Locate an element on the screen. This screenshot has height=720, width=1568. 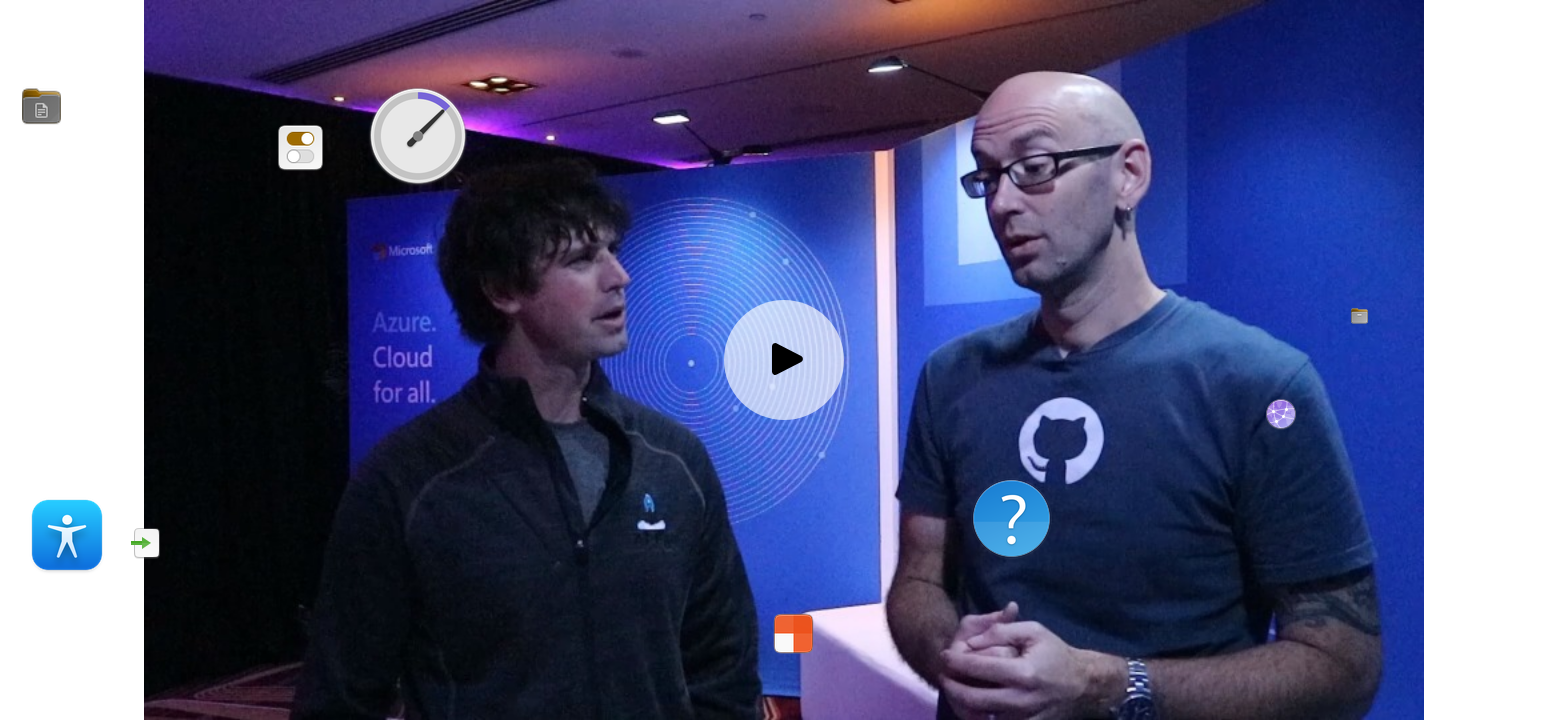
access network settings and preferences is located at coordinates (1281, 414).